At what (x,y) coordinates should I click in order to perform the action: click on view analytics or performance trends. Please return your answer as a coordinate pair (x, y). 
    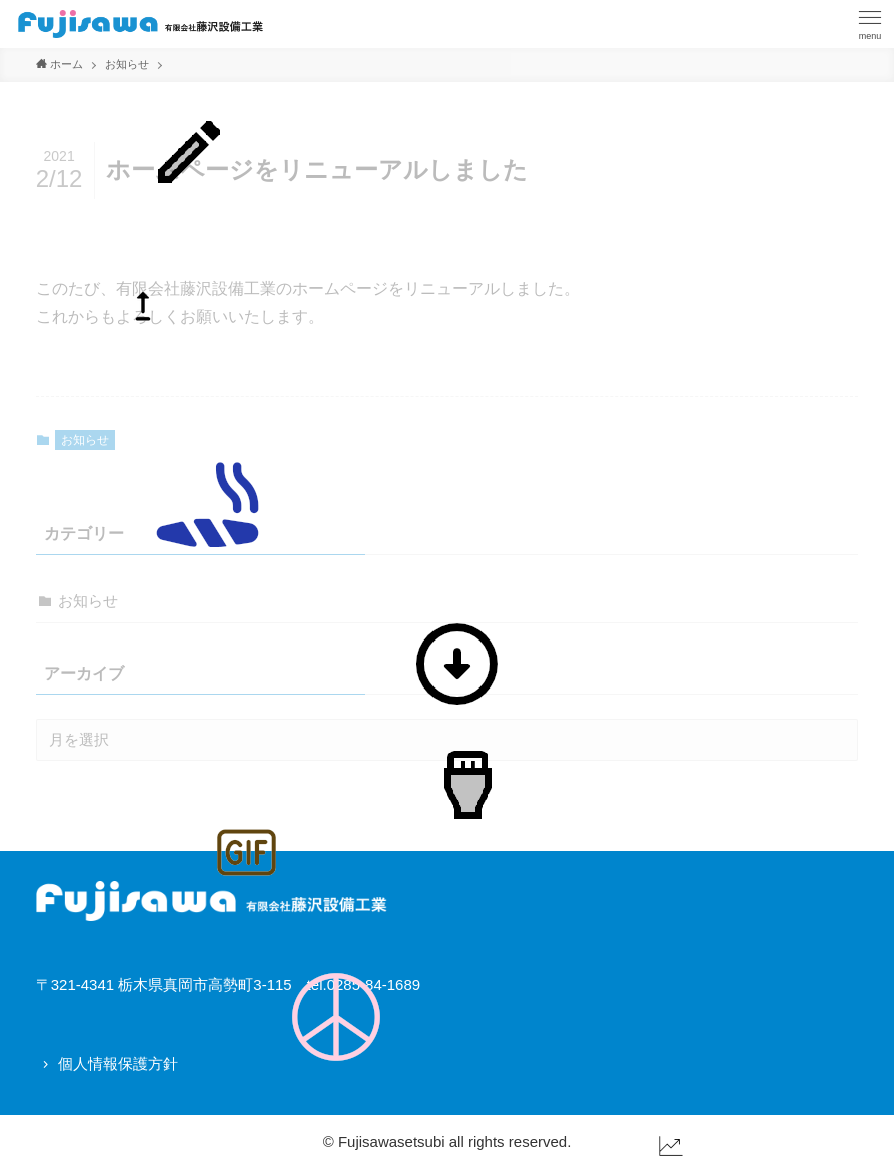
    Looking at the image, I should click on (671, 1146).